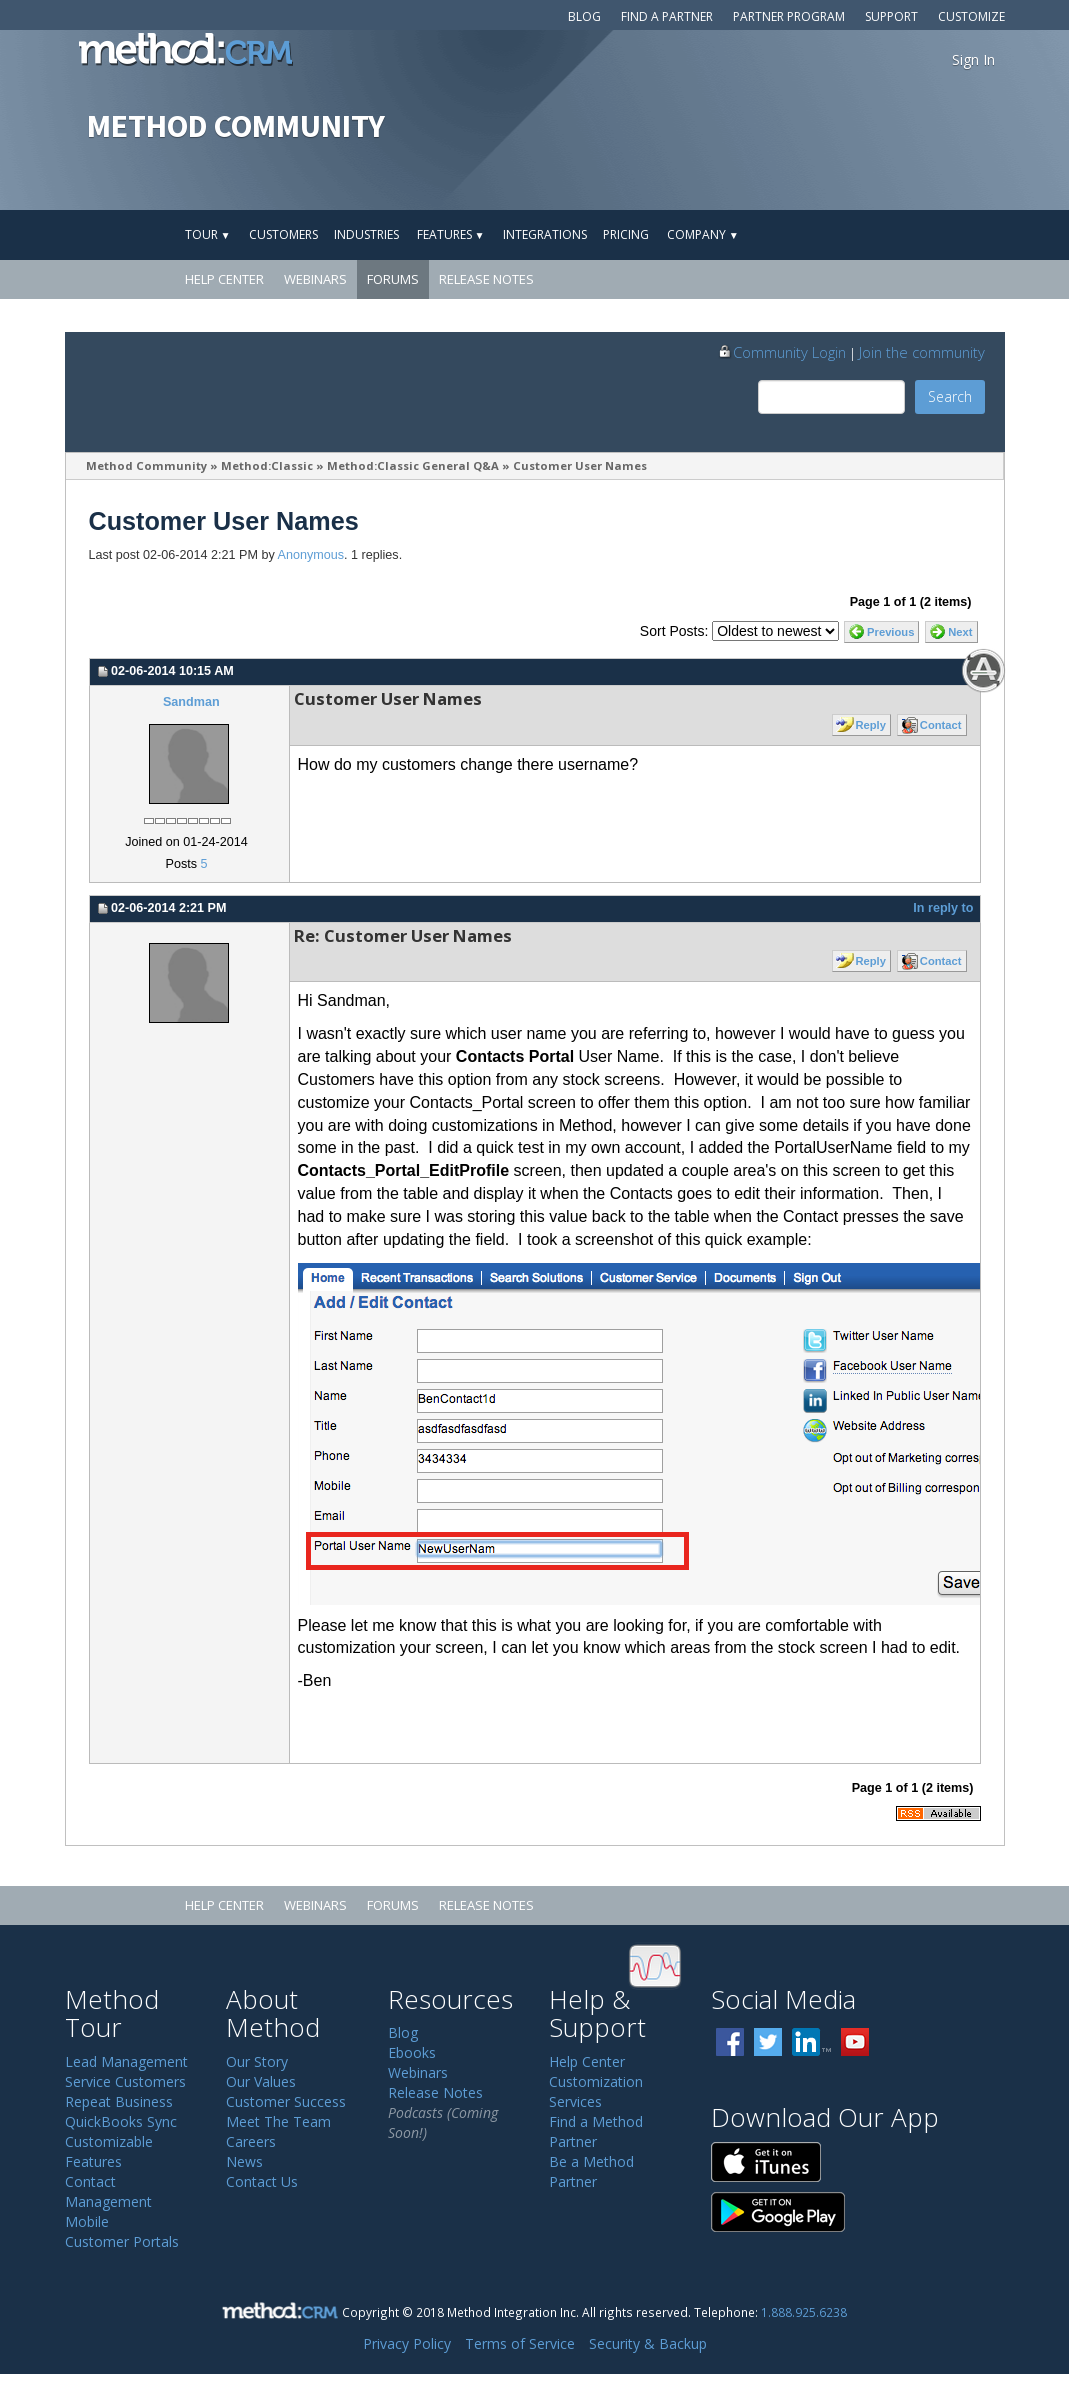 The width and height of the screenshot is (1069, 2394). Describe the element at coordinates (983, 670) in the screenshot. I see `open the software update application` at that location.